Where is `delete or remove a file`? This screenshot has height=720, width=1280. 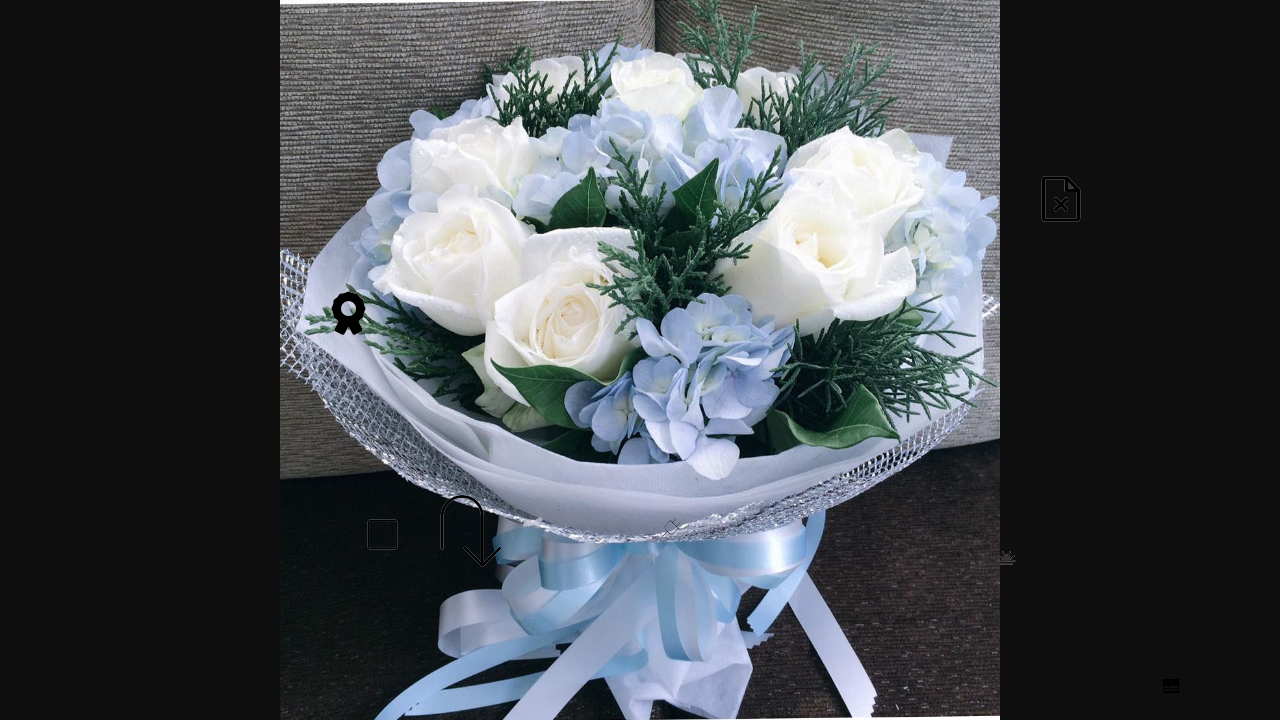
delete or remove a file is located at coordinates (1061, 199).